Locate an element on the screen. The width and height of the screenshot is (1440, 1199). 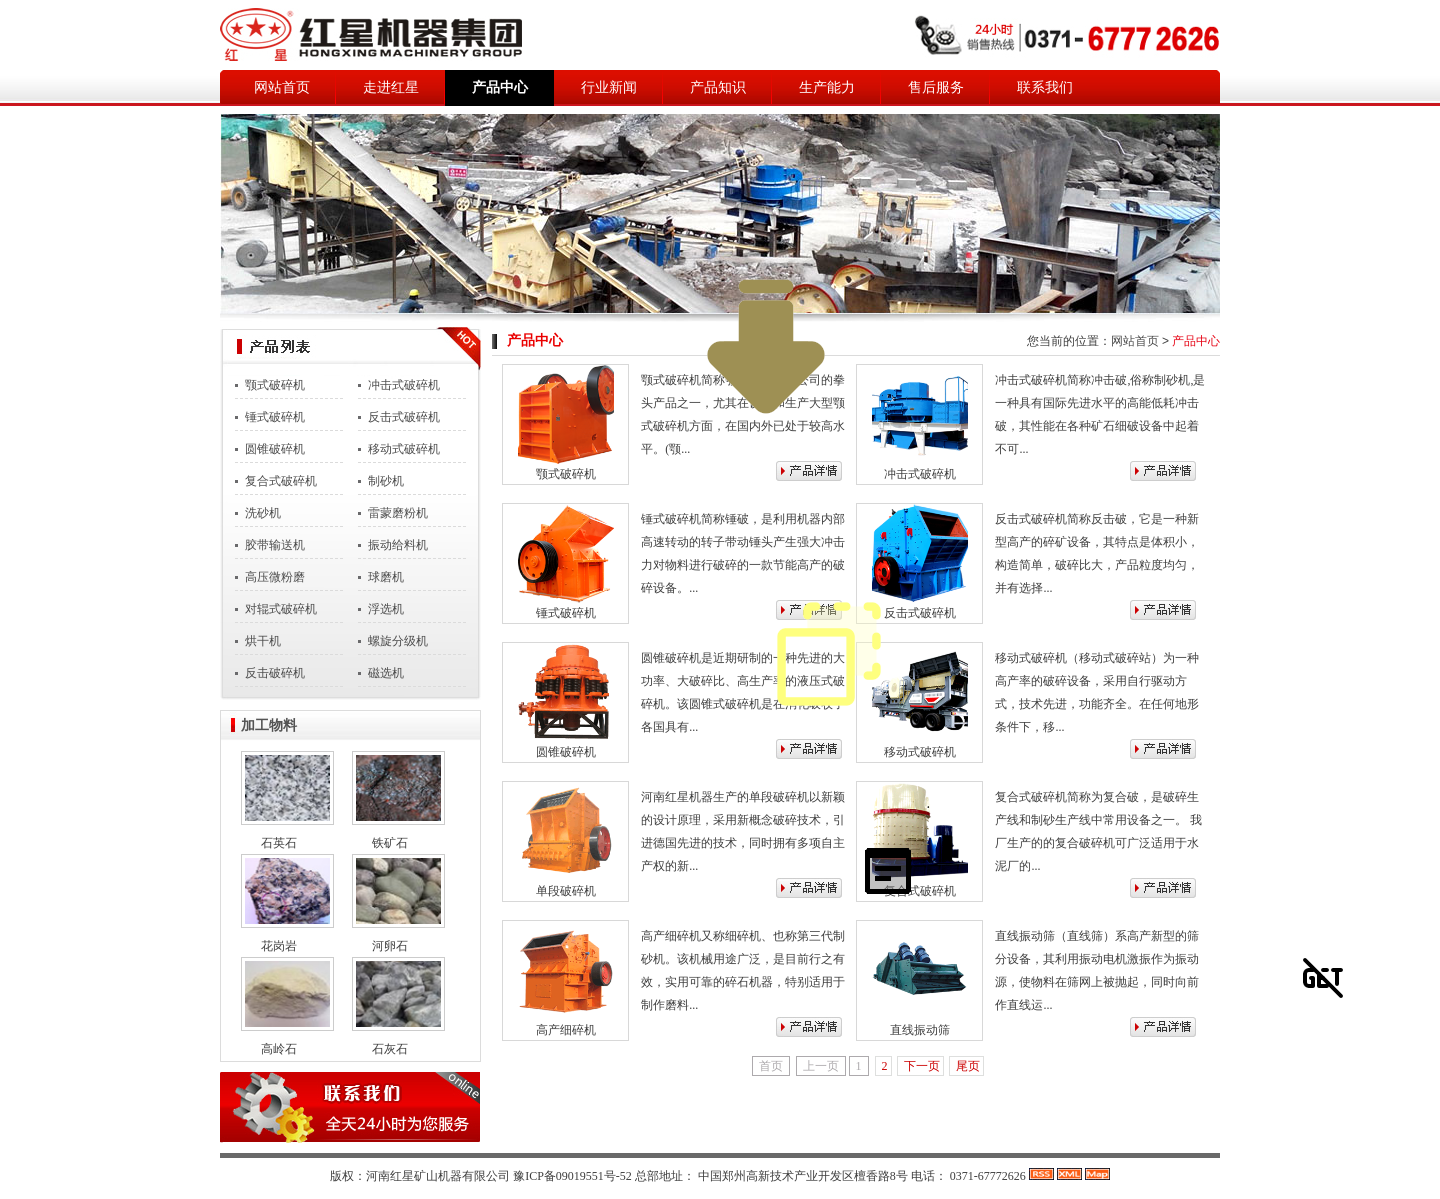
open rich text editor is located at coordinates (888, 871).